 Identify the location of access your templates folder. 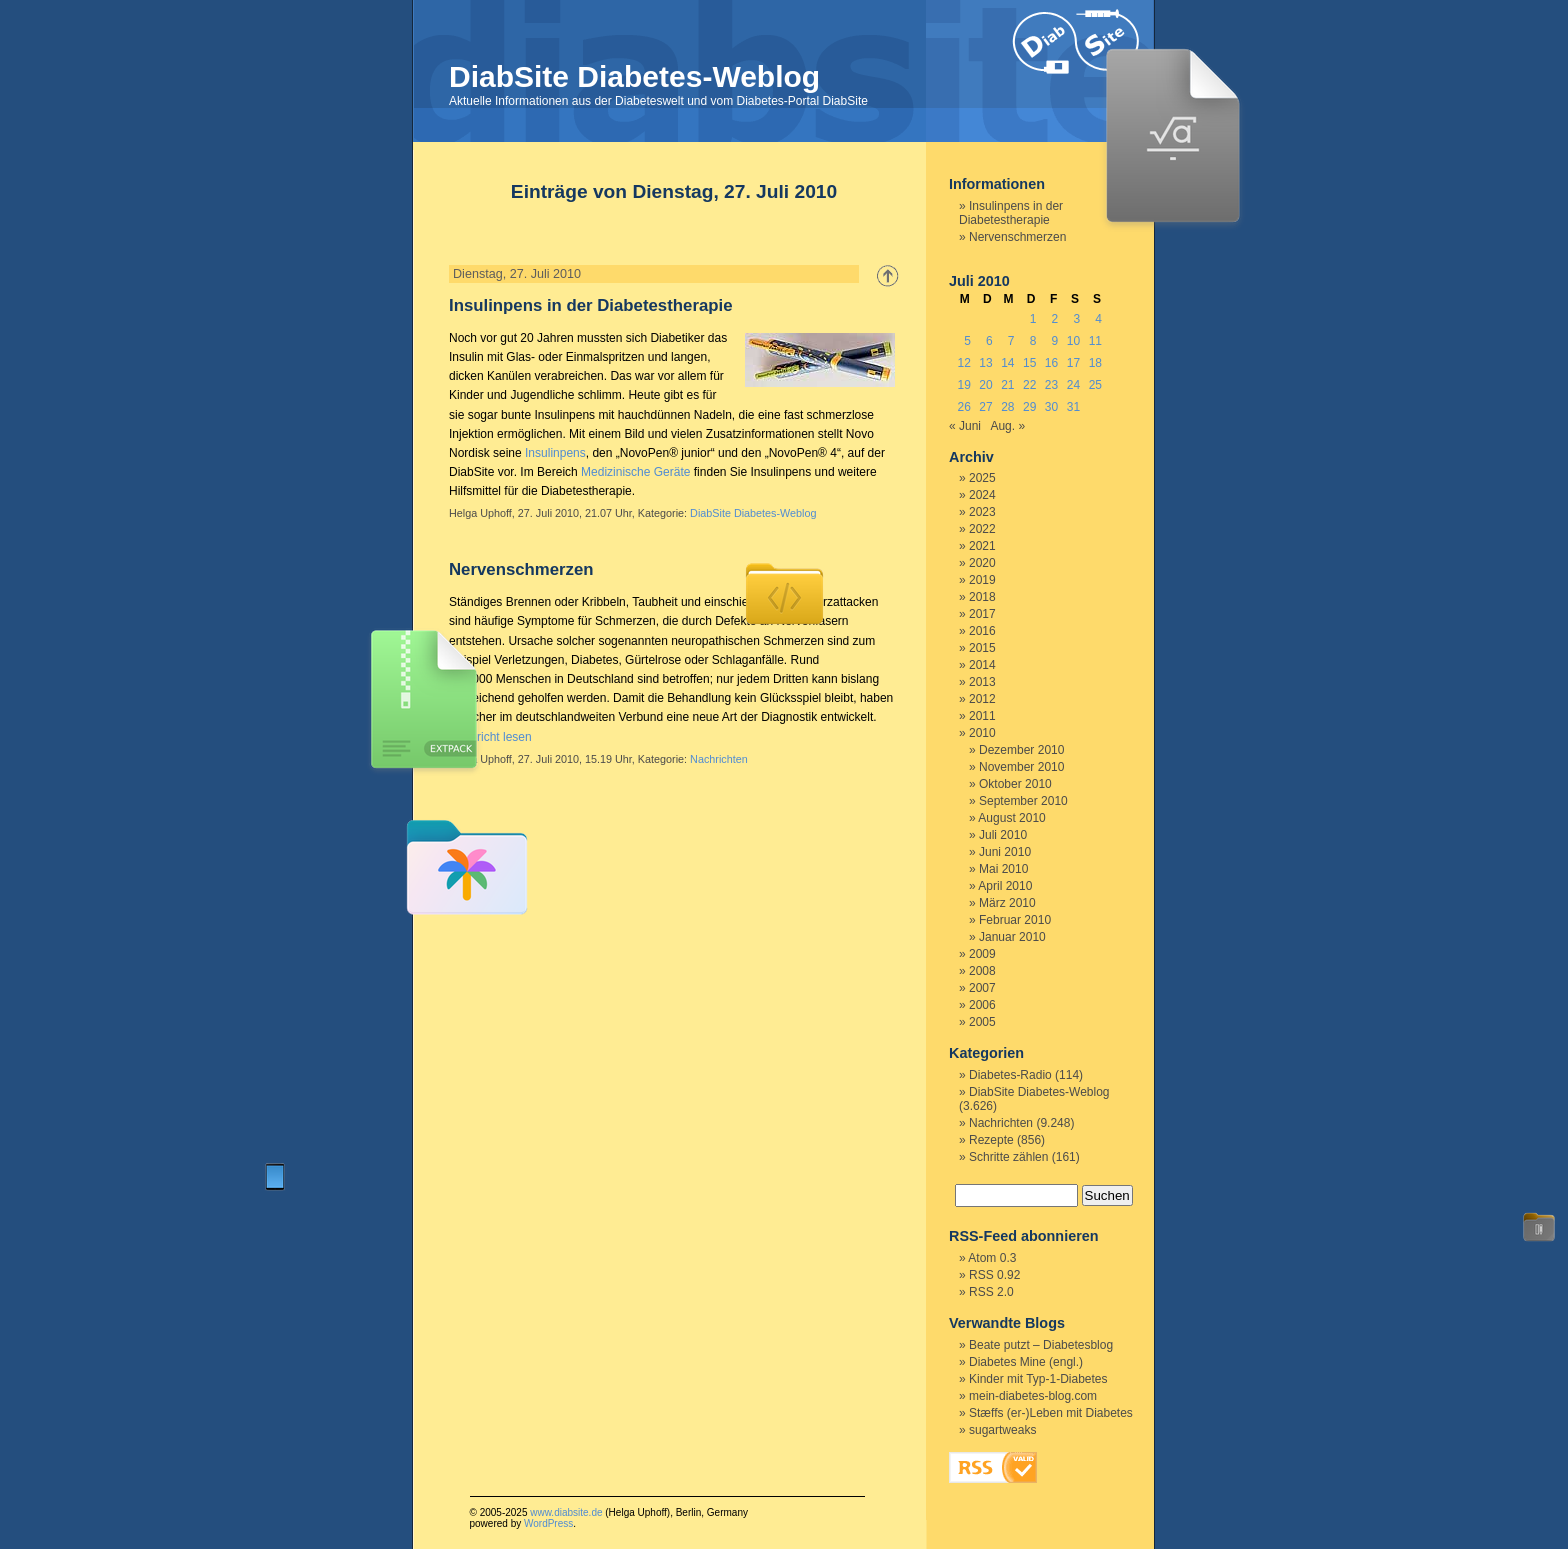
(1539, 1227).